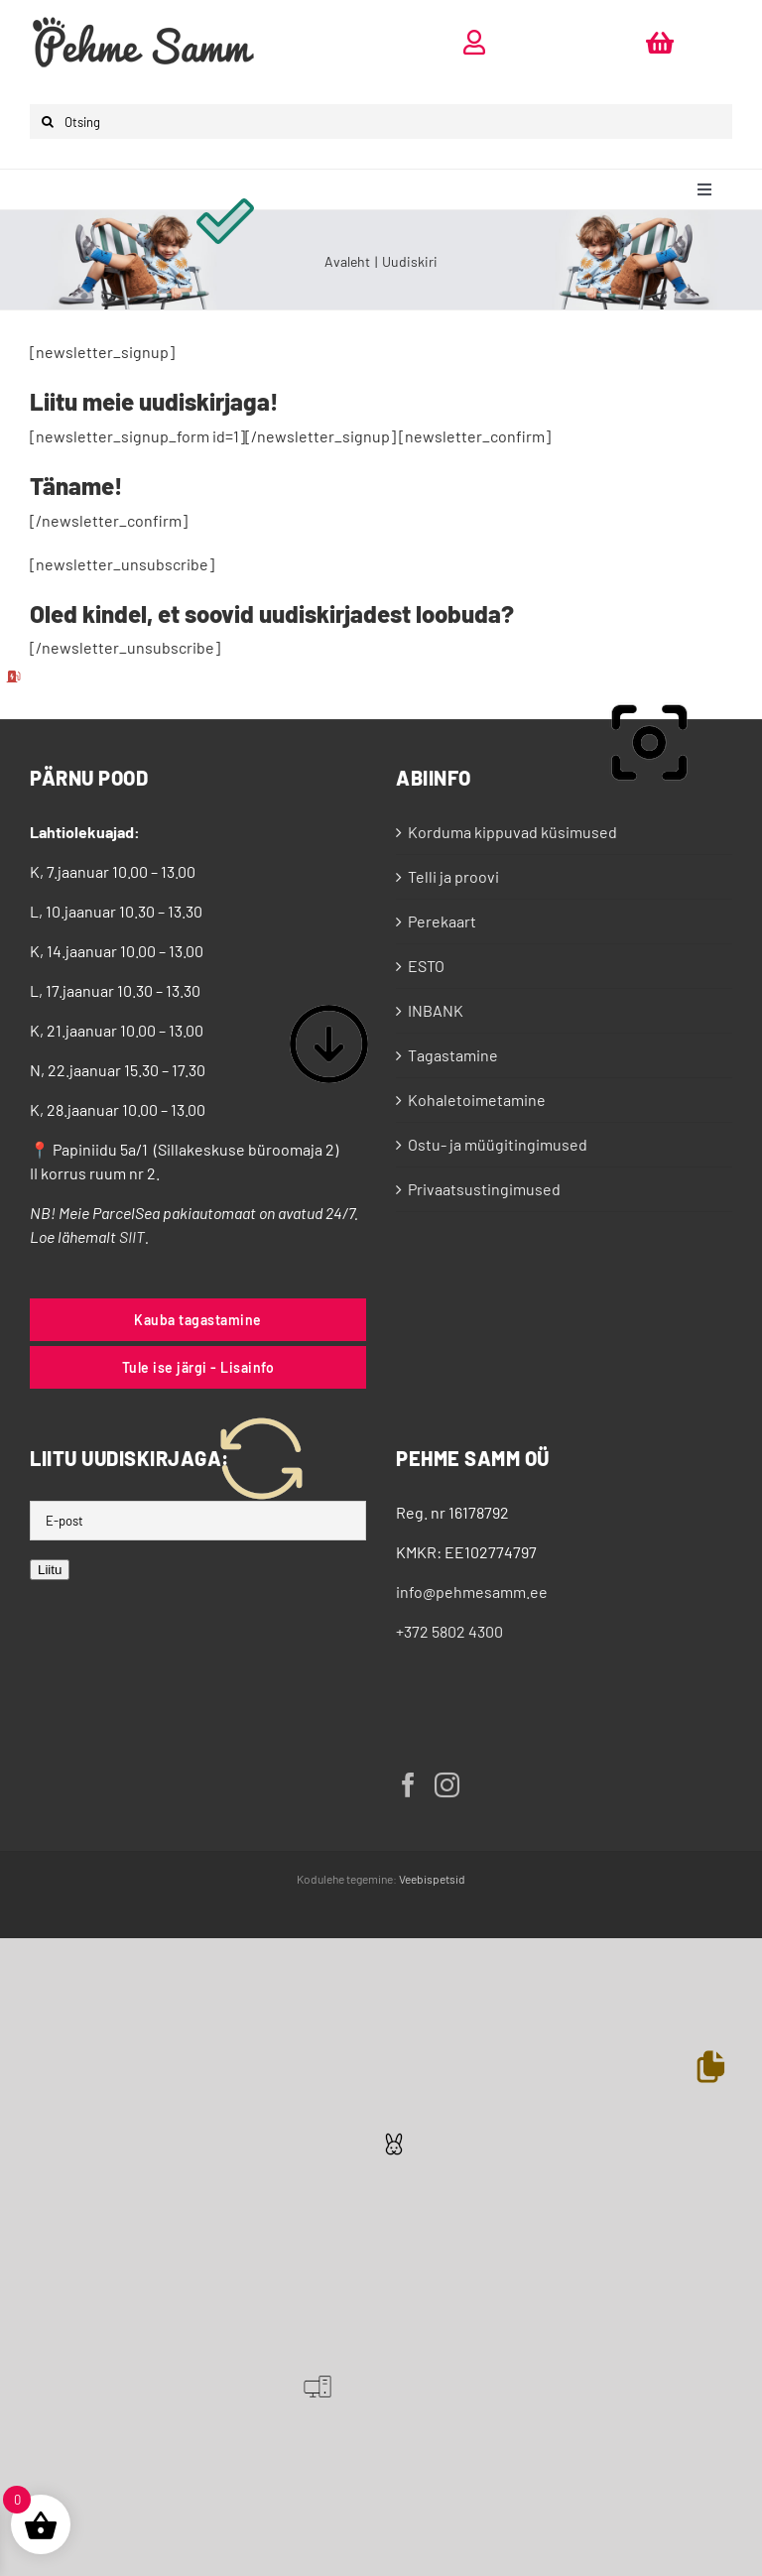 Image resolution: width=762 pixels, height=2576 pixels. What do you see at coordinates (261, 1458) in the screenshot?
I see `sync or refresh data` at bounding box center [261, 1458].